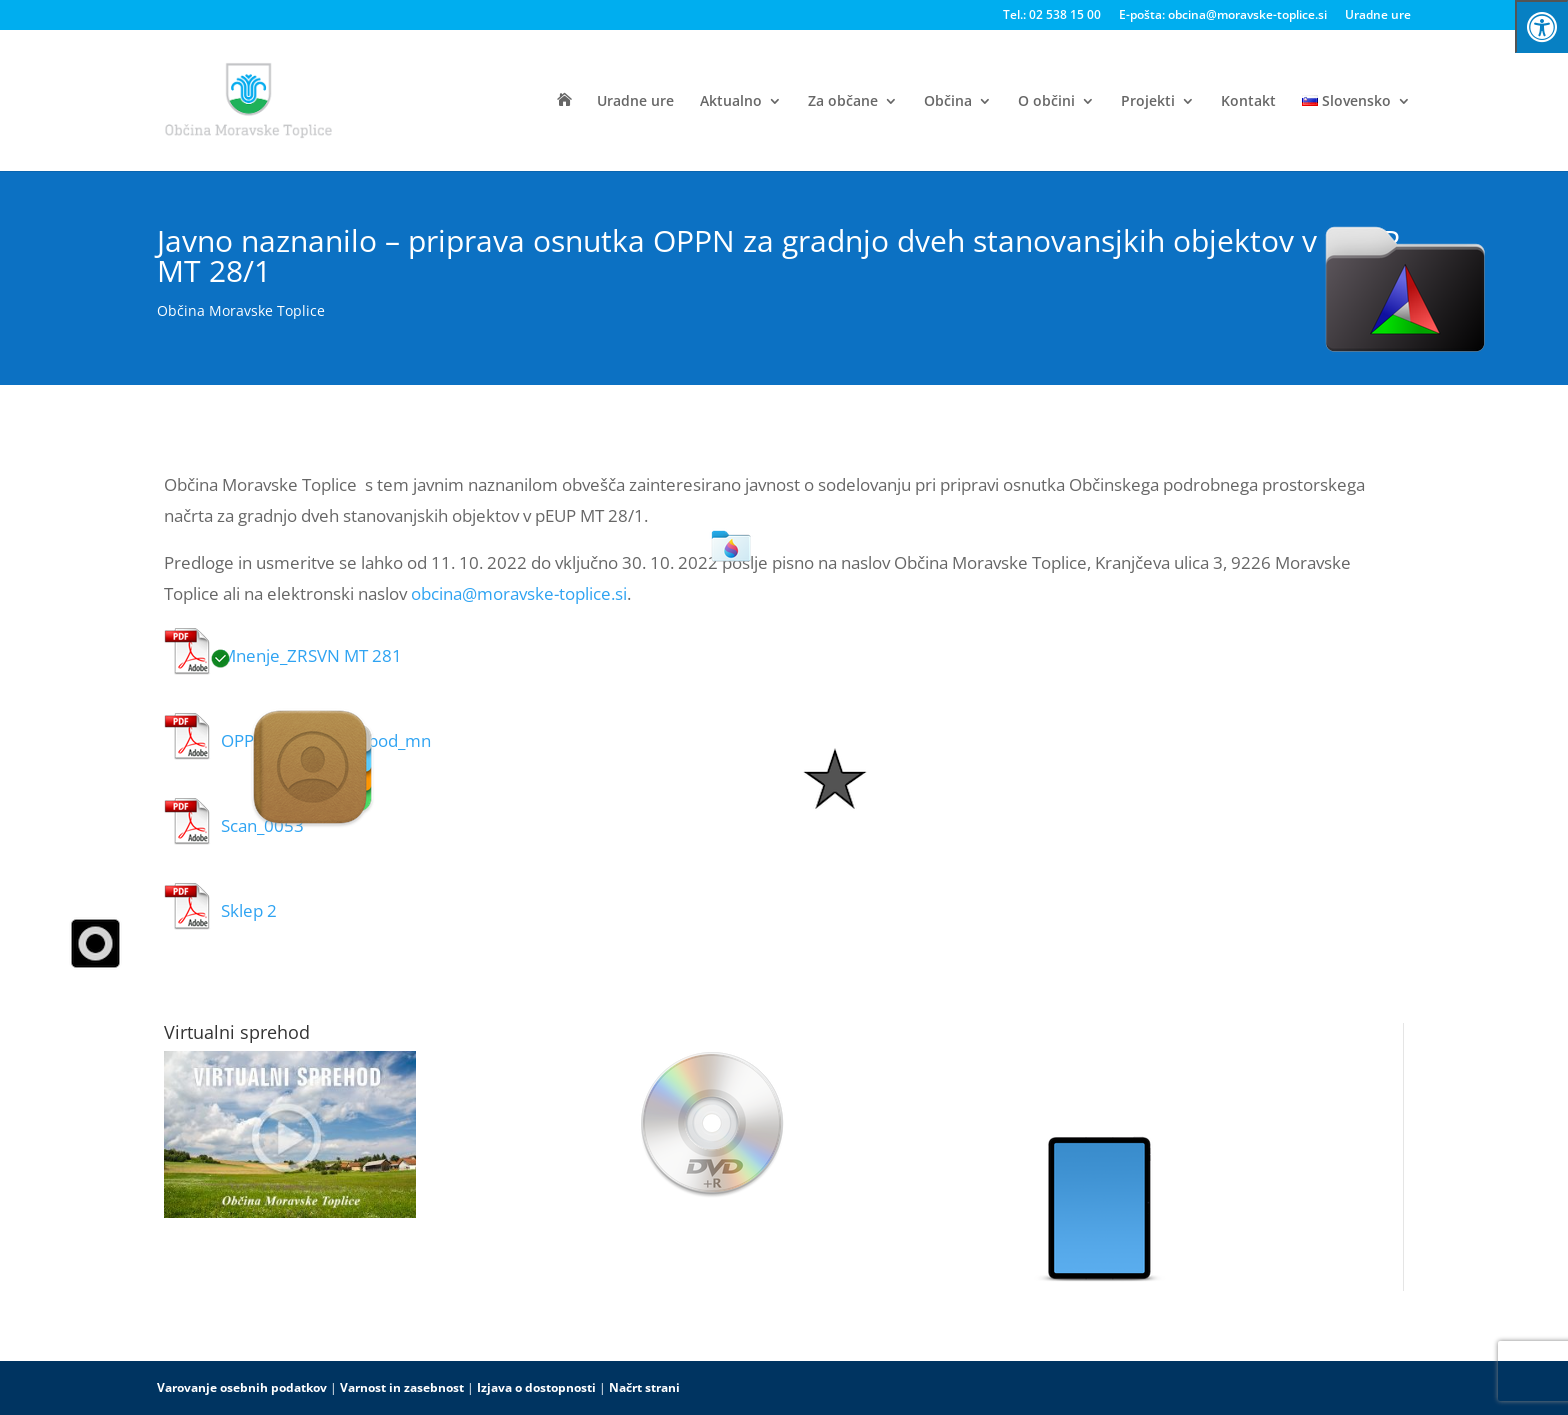 This screenshot has height=1415, width=1568. I want to click on folder containing cmake build configuration files, so click(1404, 293).